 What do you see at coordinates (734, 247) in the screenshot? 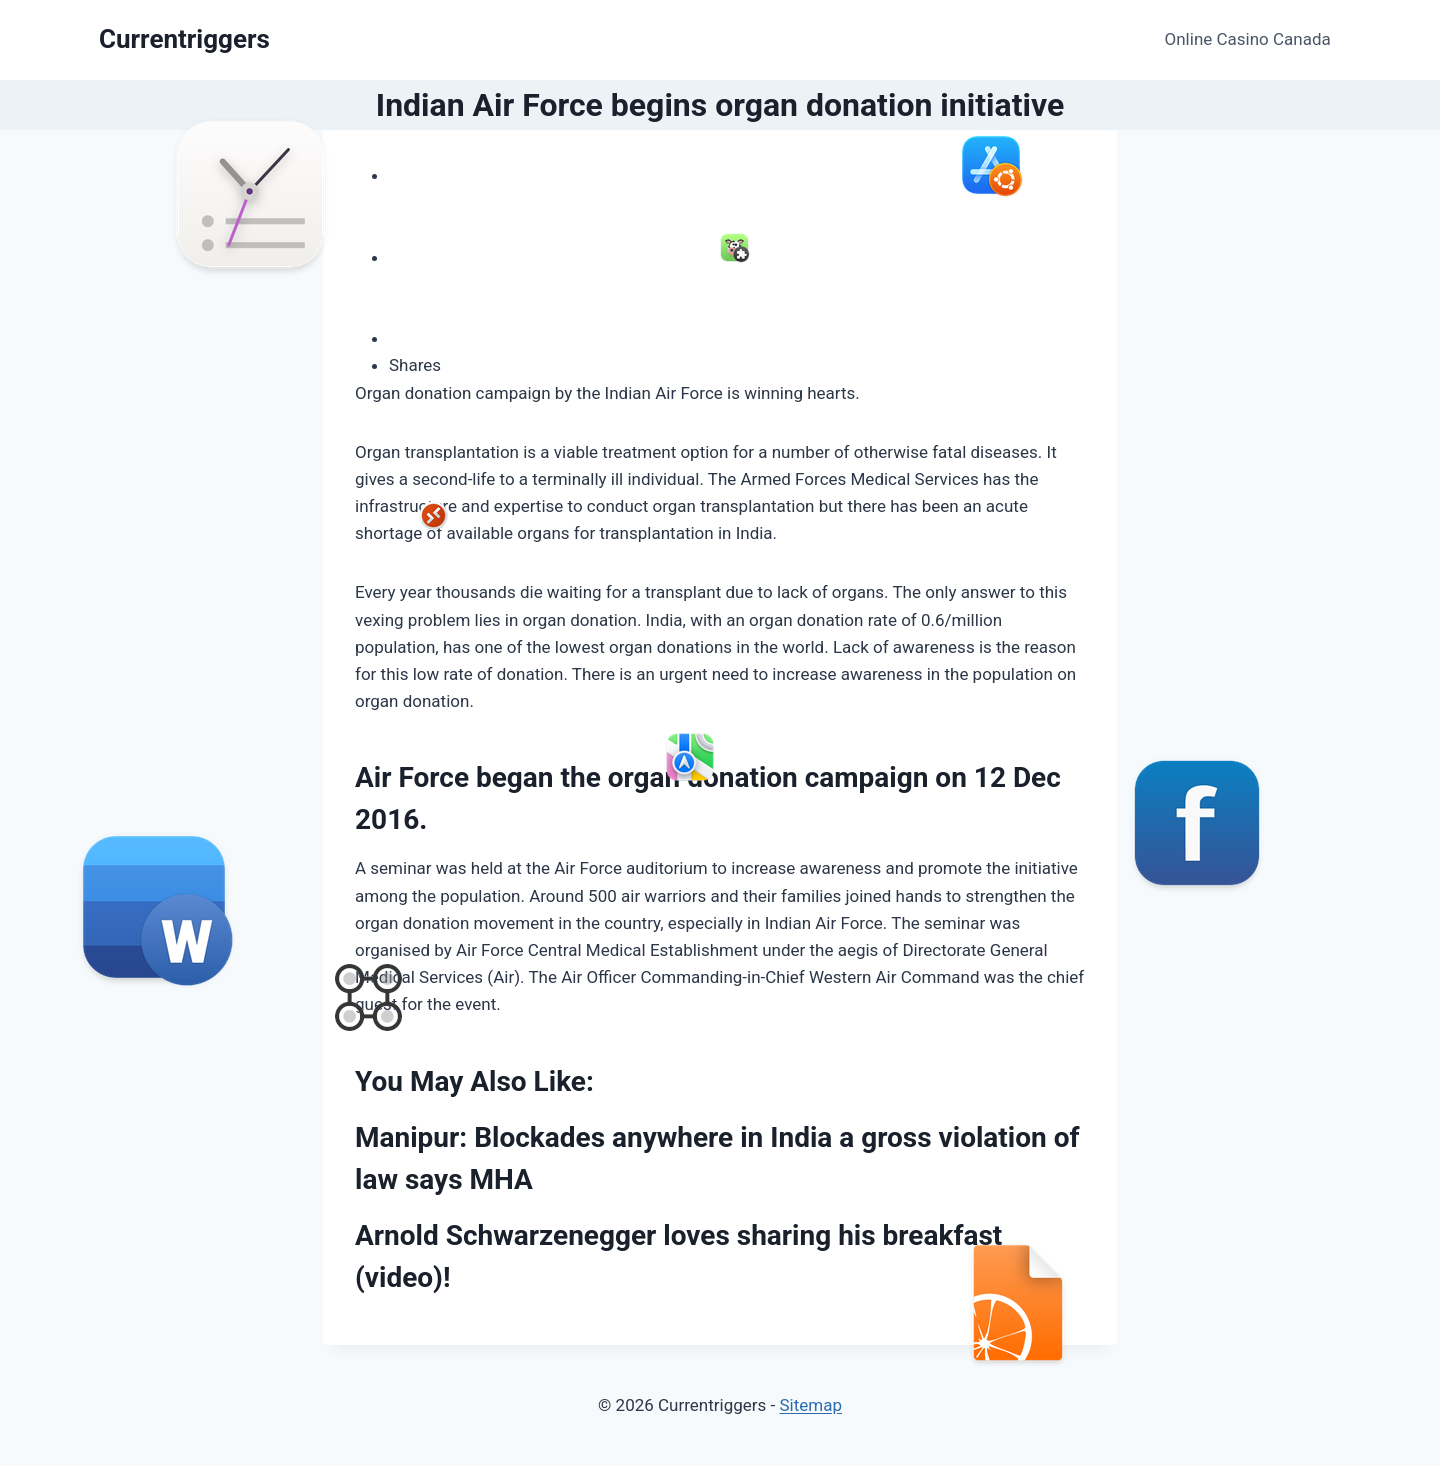
I see `open calf audio plugin suite` at bounding box center [734, 247].